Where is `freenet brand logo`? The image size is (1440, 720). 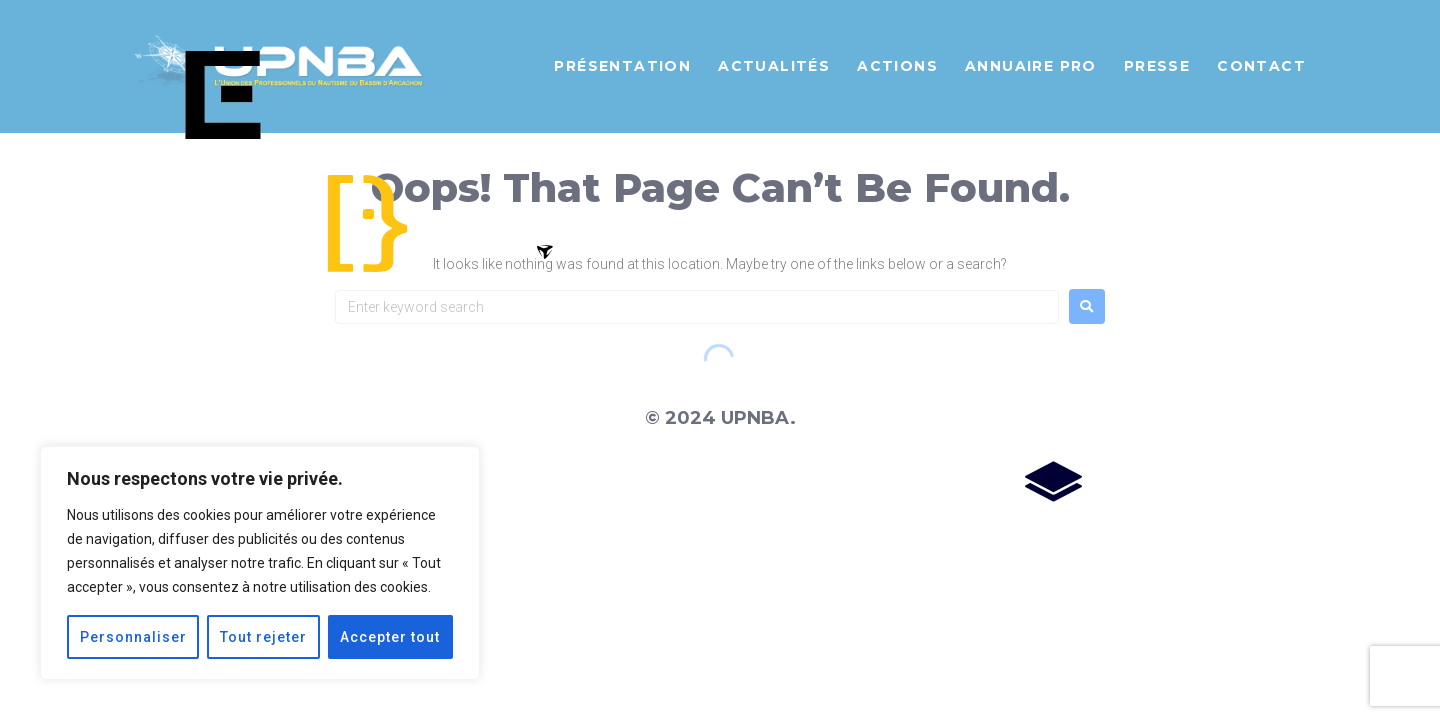
freenet brand logo is located at coordinates (545, 252).